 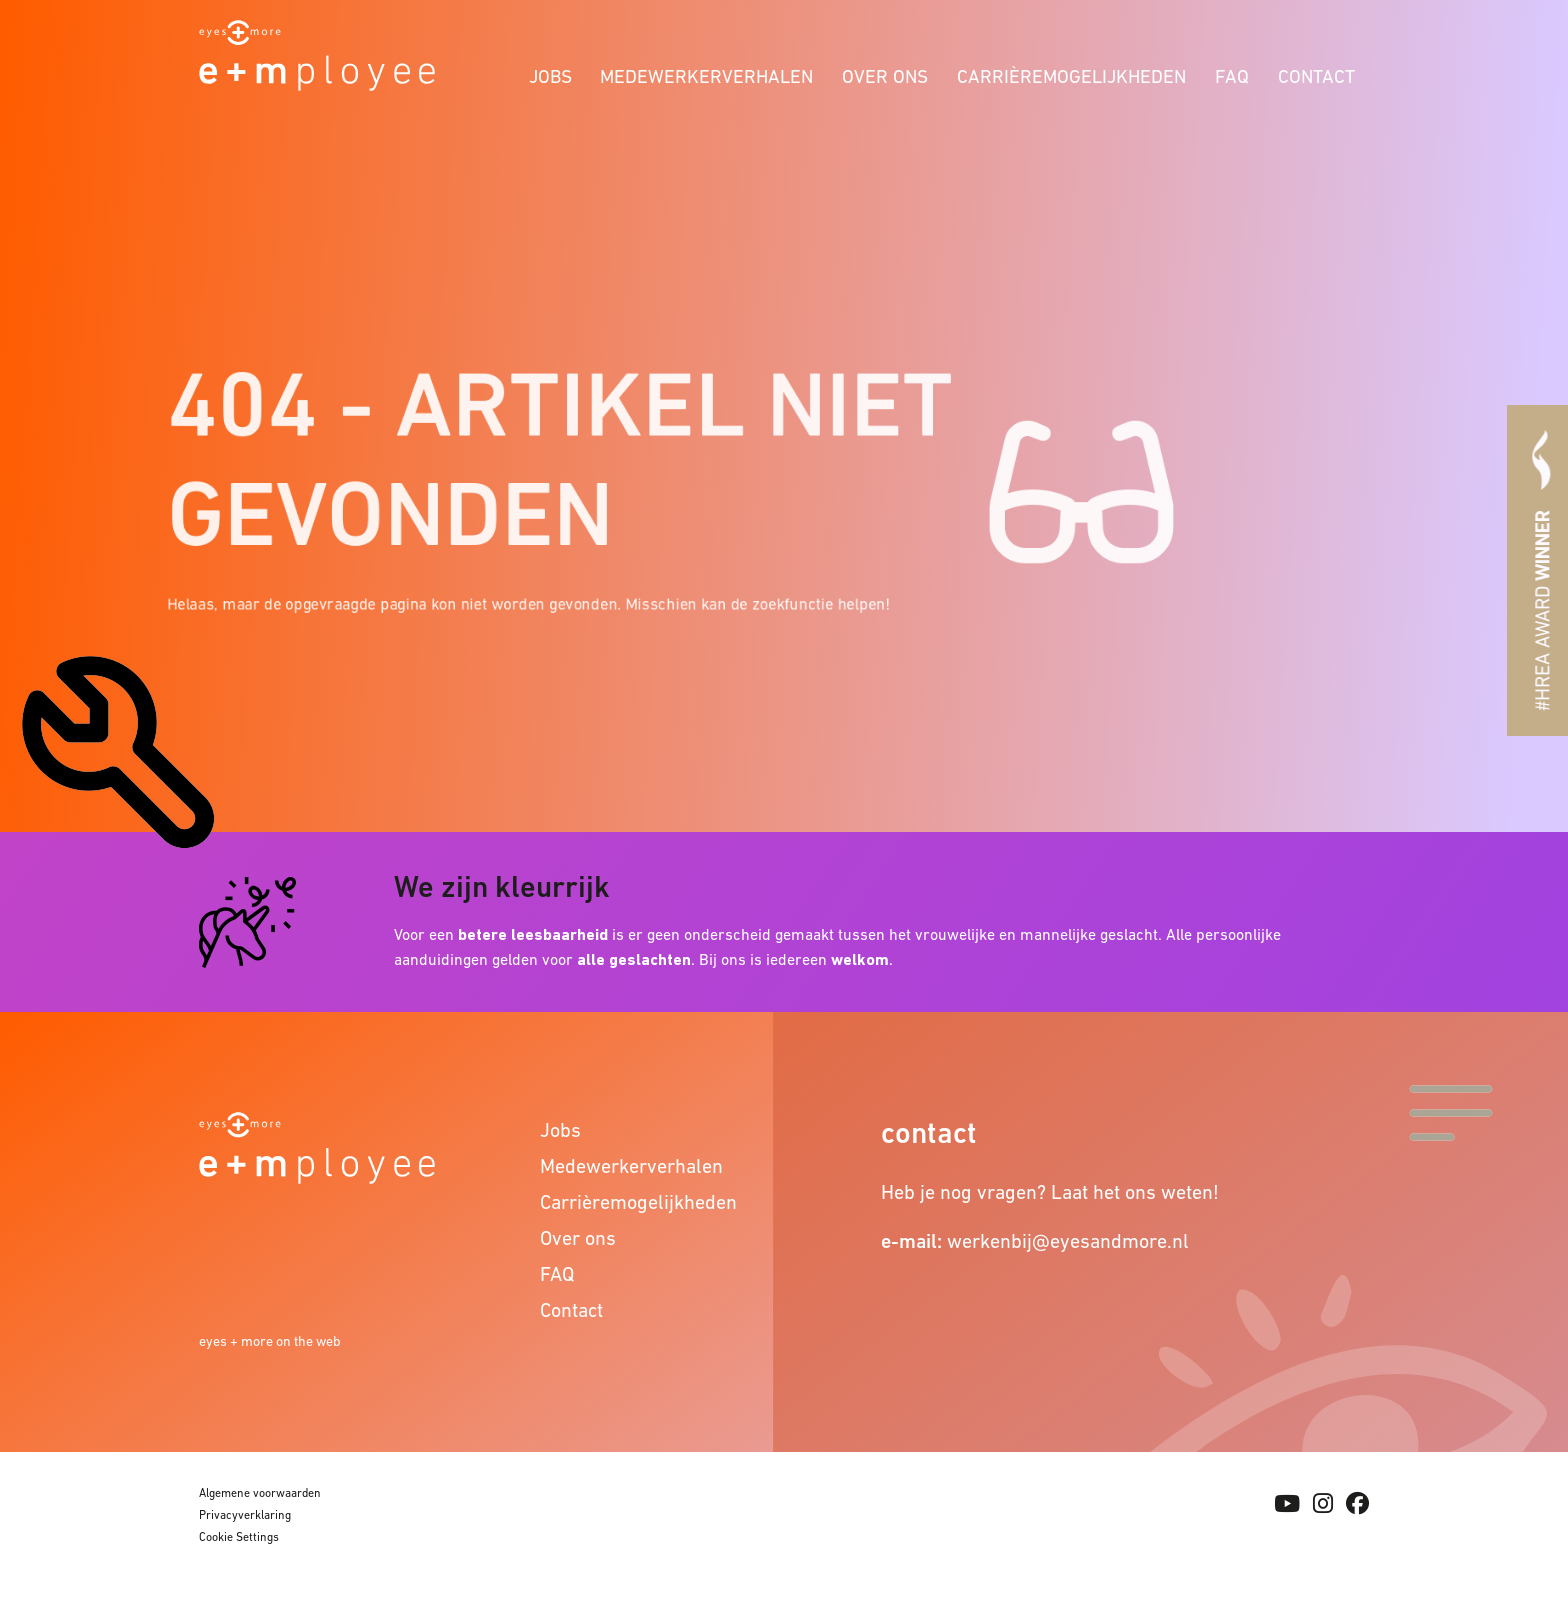 I want to click on open navigation menu, so click(x=1451, y=1113).